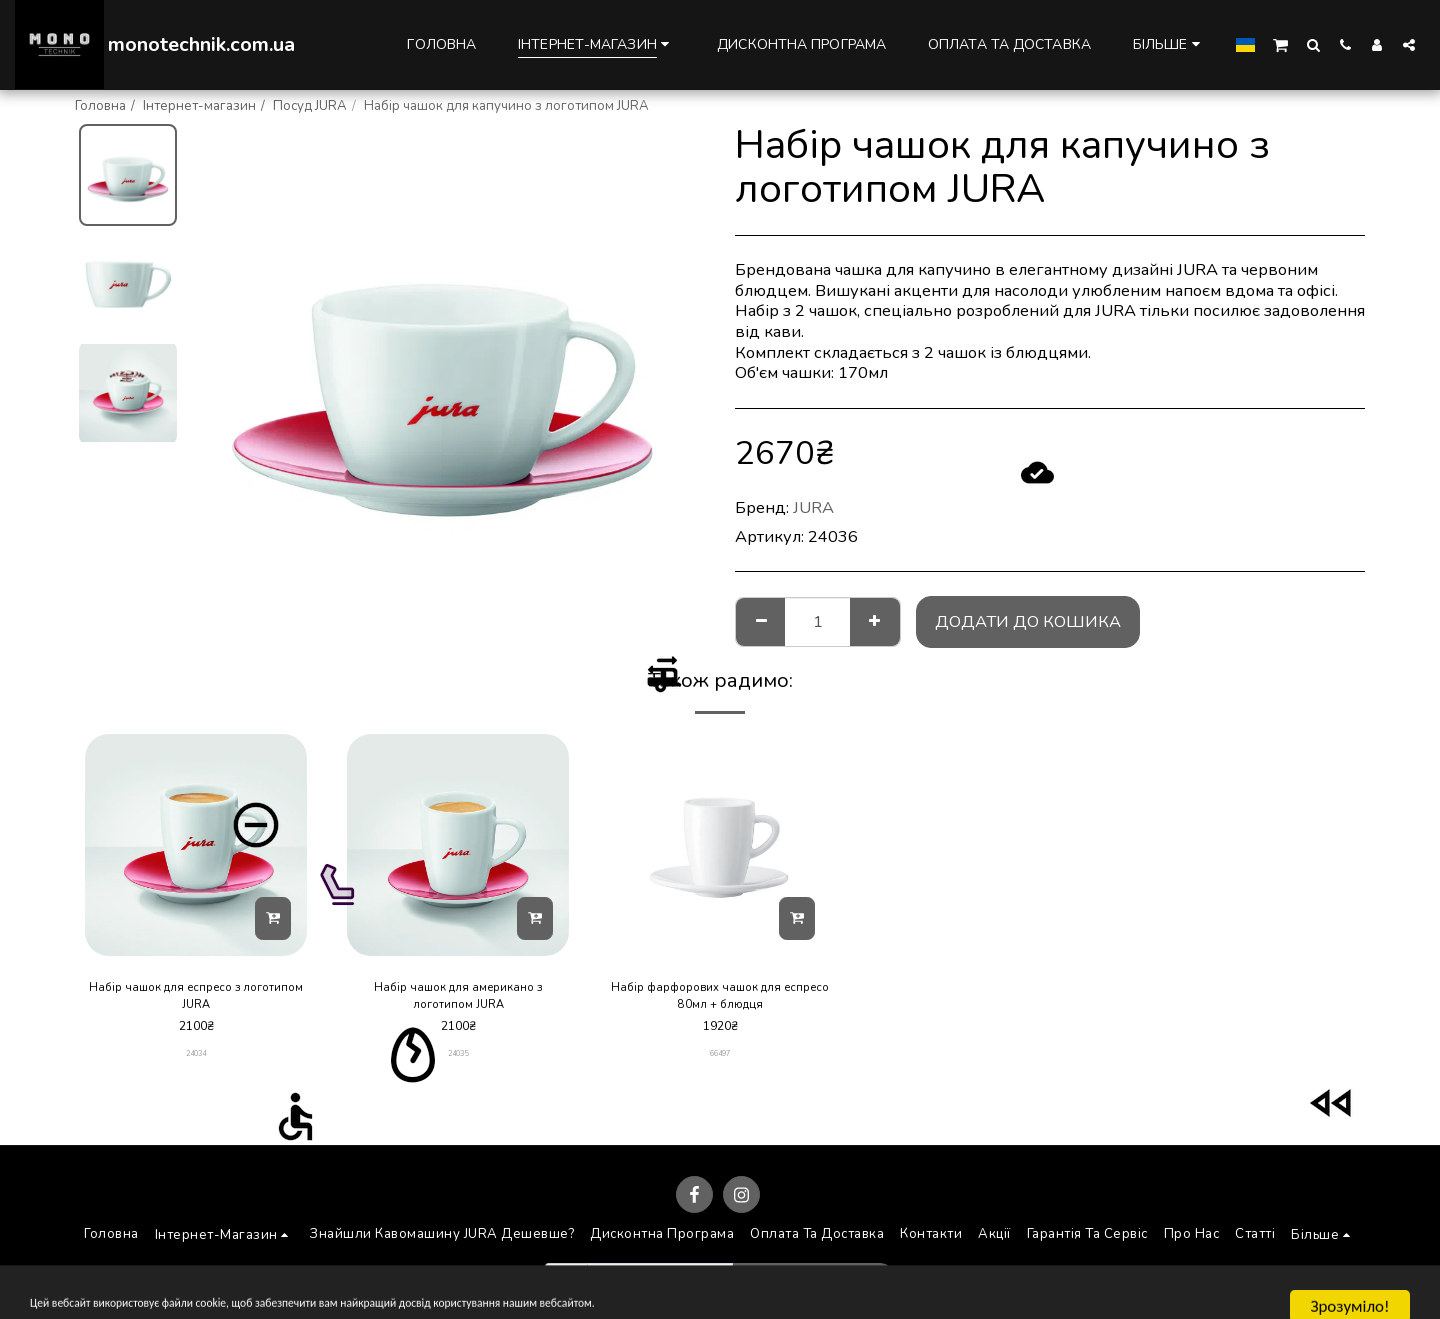  What do you see at coordinates (256, 825) in the screenshot?
I see `enable do not disturb mode` at bounding box center [256, 825].